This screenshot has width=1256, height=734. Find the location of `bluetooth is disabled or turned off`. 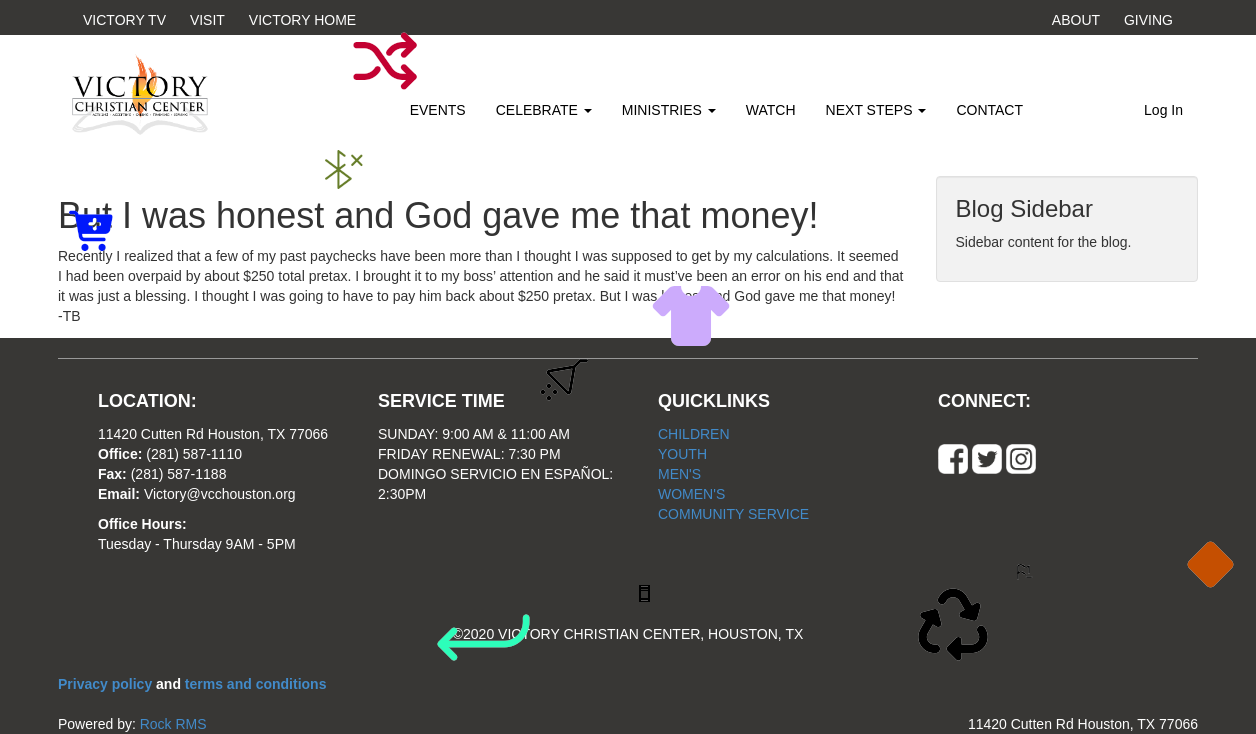

bluetooth is disabled or turned off is located at coordinates (341, 169).